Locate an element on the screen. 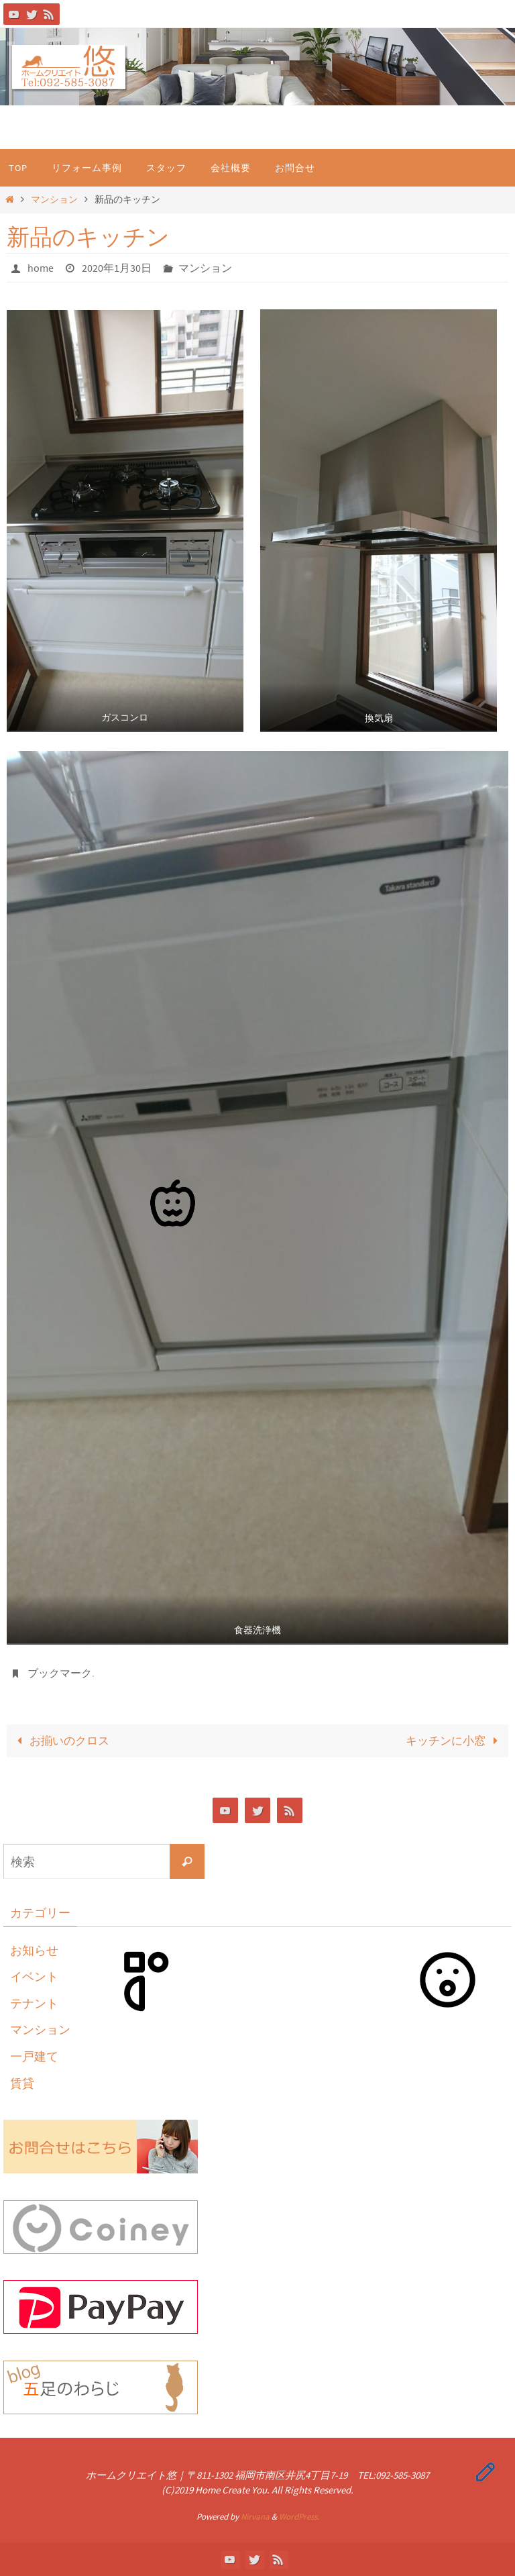 This screenshot has width=515, height=2576. access halloween-themed content or settings is located at coordinates (172, 1204).